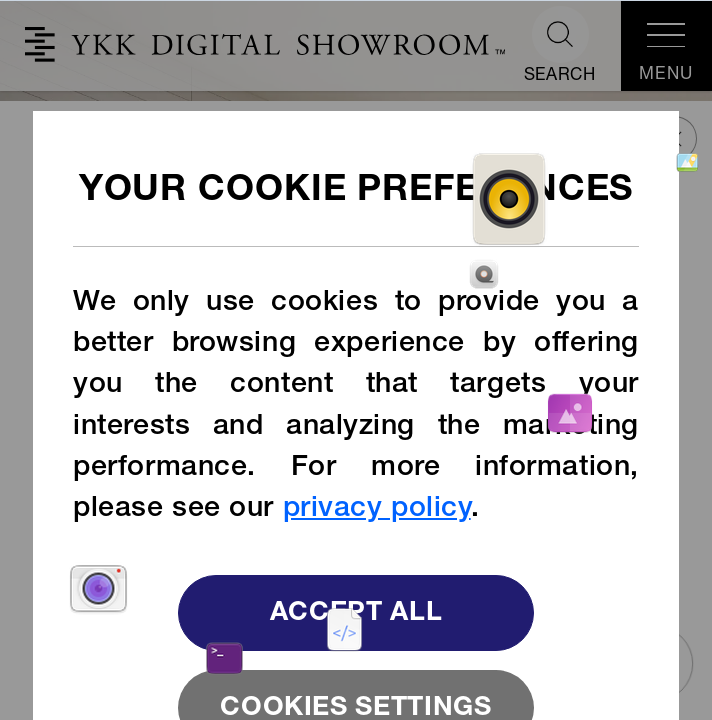 This screenshot has width=712, height=720. What do you see at coordinates (509, 199) in the screenshot?
I see `open rhythmbox music player` at bounding box center [509, 199].